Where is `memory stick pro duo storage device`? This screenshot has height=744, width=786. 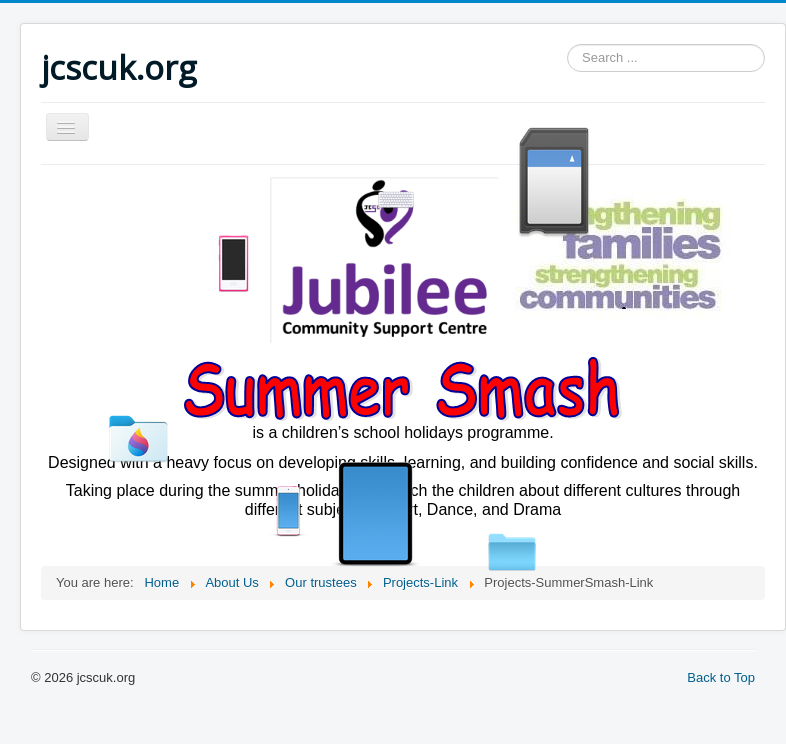
memory stick pro duo storage device is located at coordinates (553, 182).